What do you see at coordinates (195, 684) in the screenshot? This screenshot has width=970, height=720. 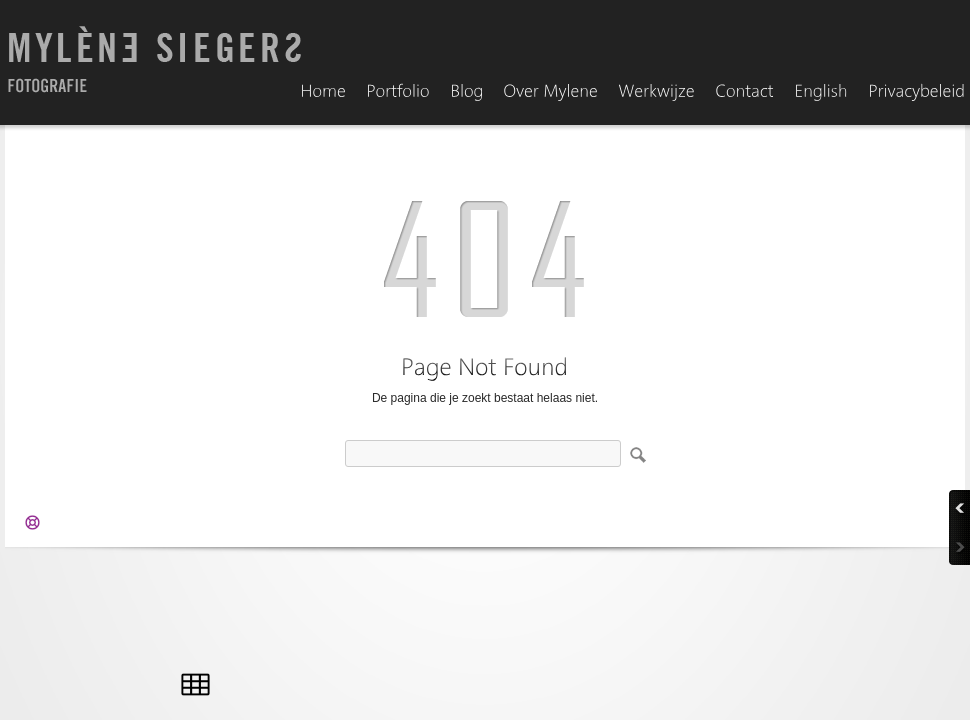 I see `view all apps or menu options` at bounding box center [195, 684].